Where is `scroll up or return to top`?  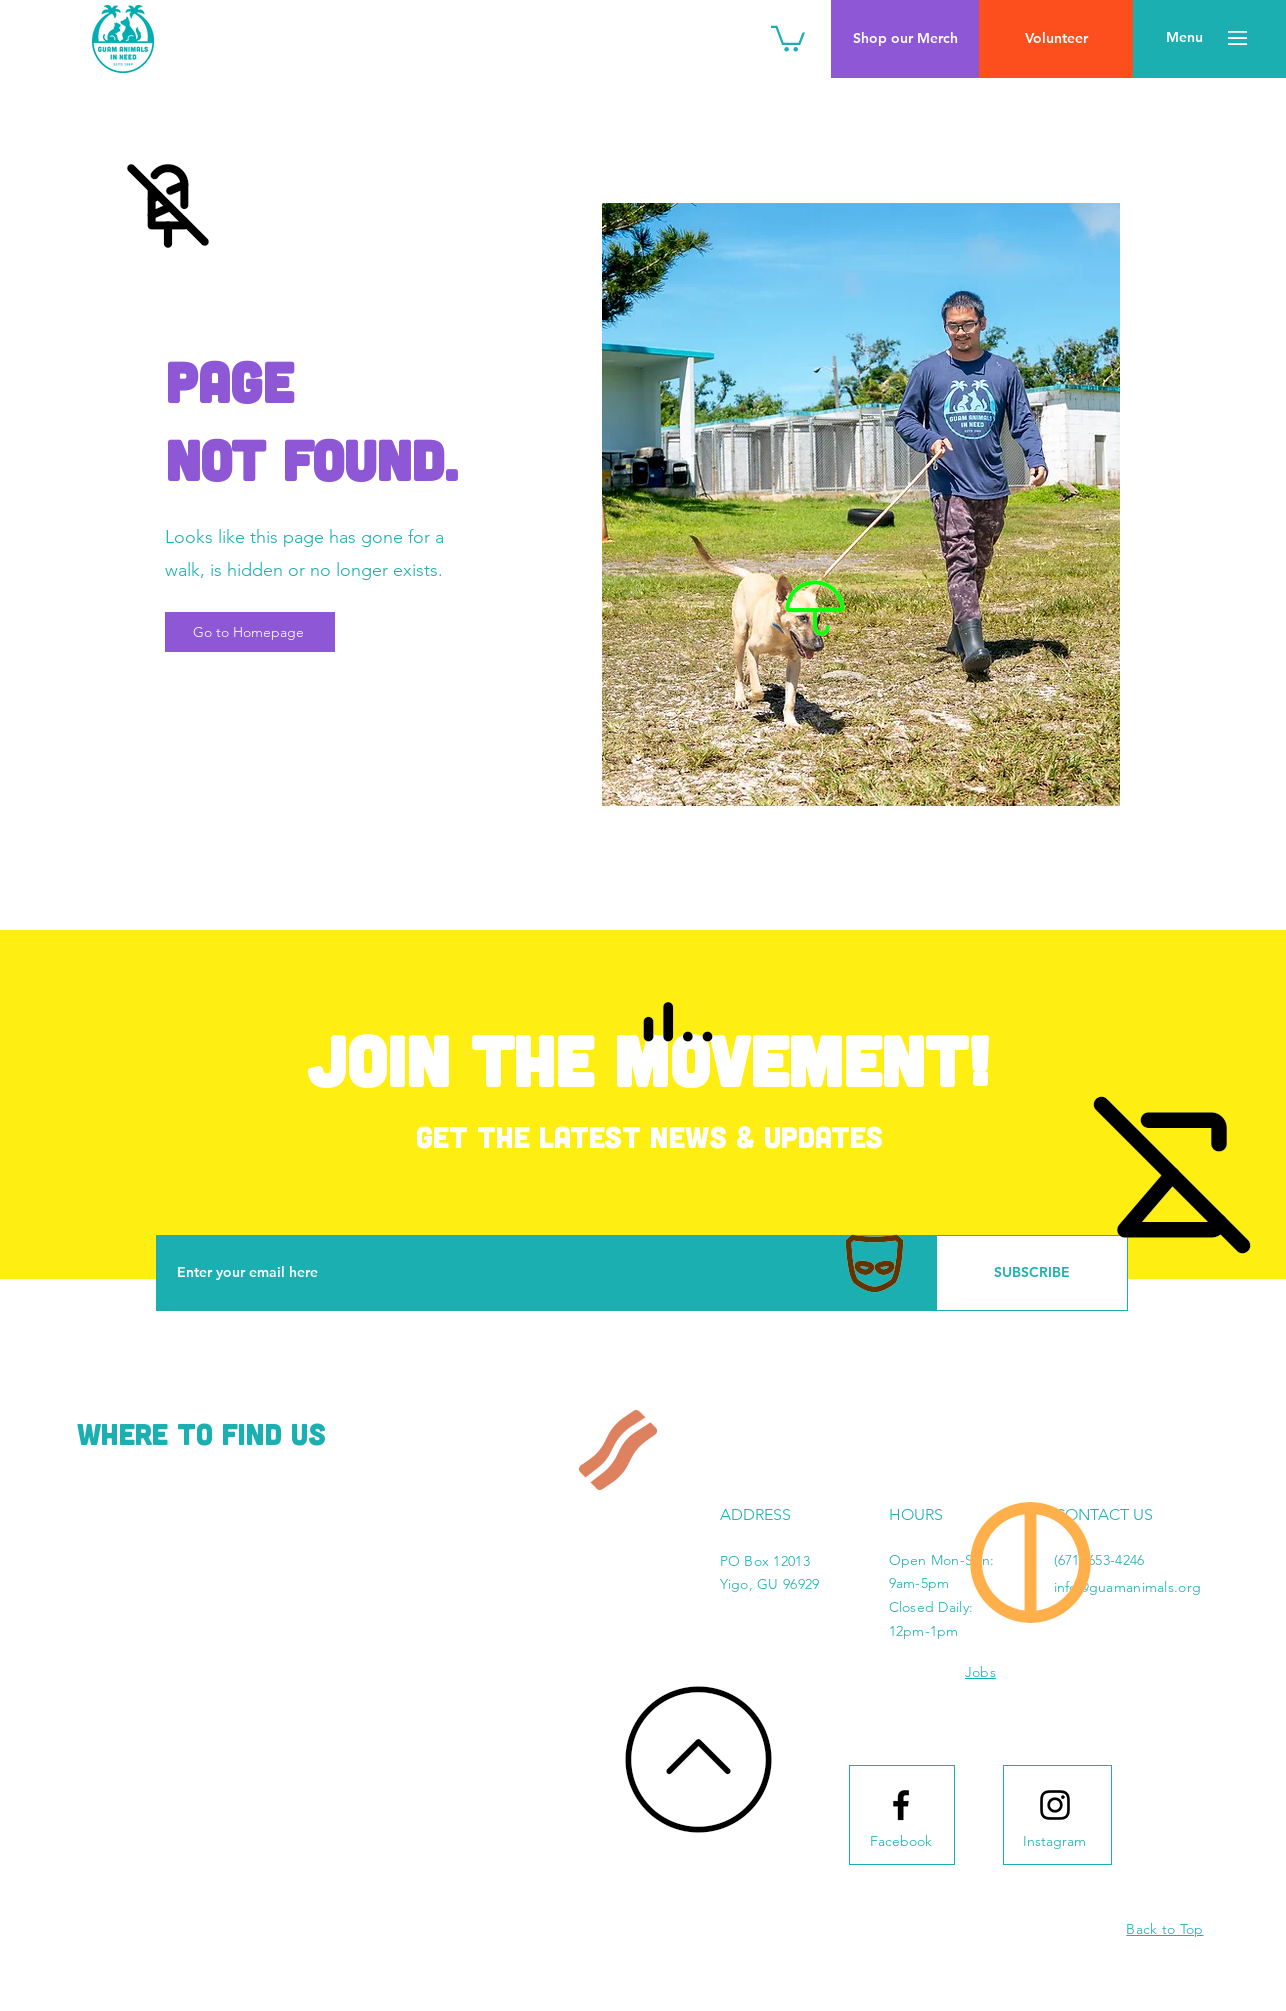 scroll up or return to top is located at coordinates (698, 1759).